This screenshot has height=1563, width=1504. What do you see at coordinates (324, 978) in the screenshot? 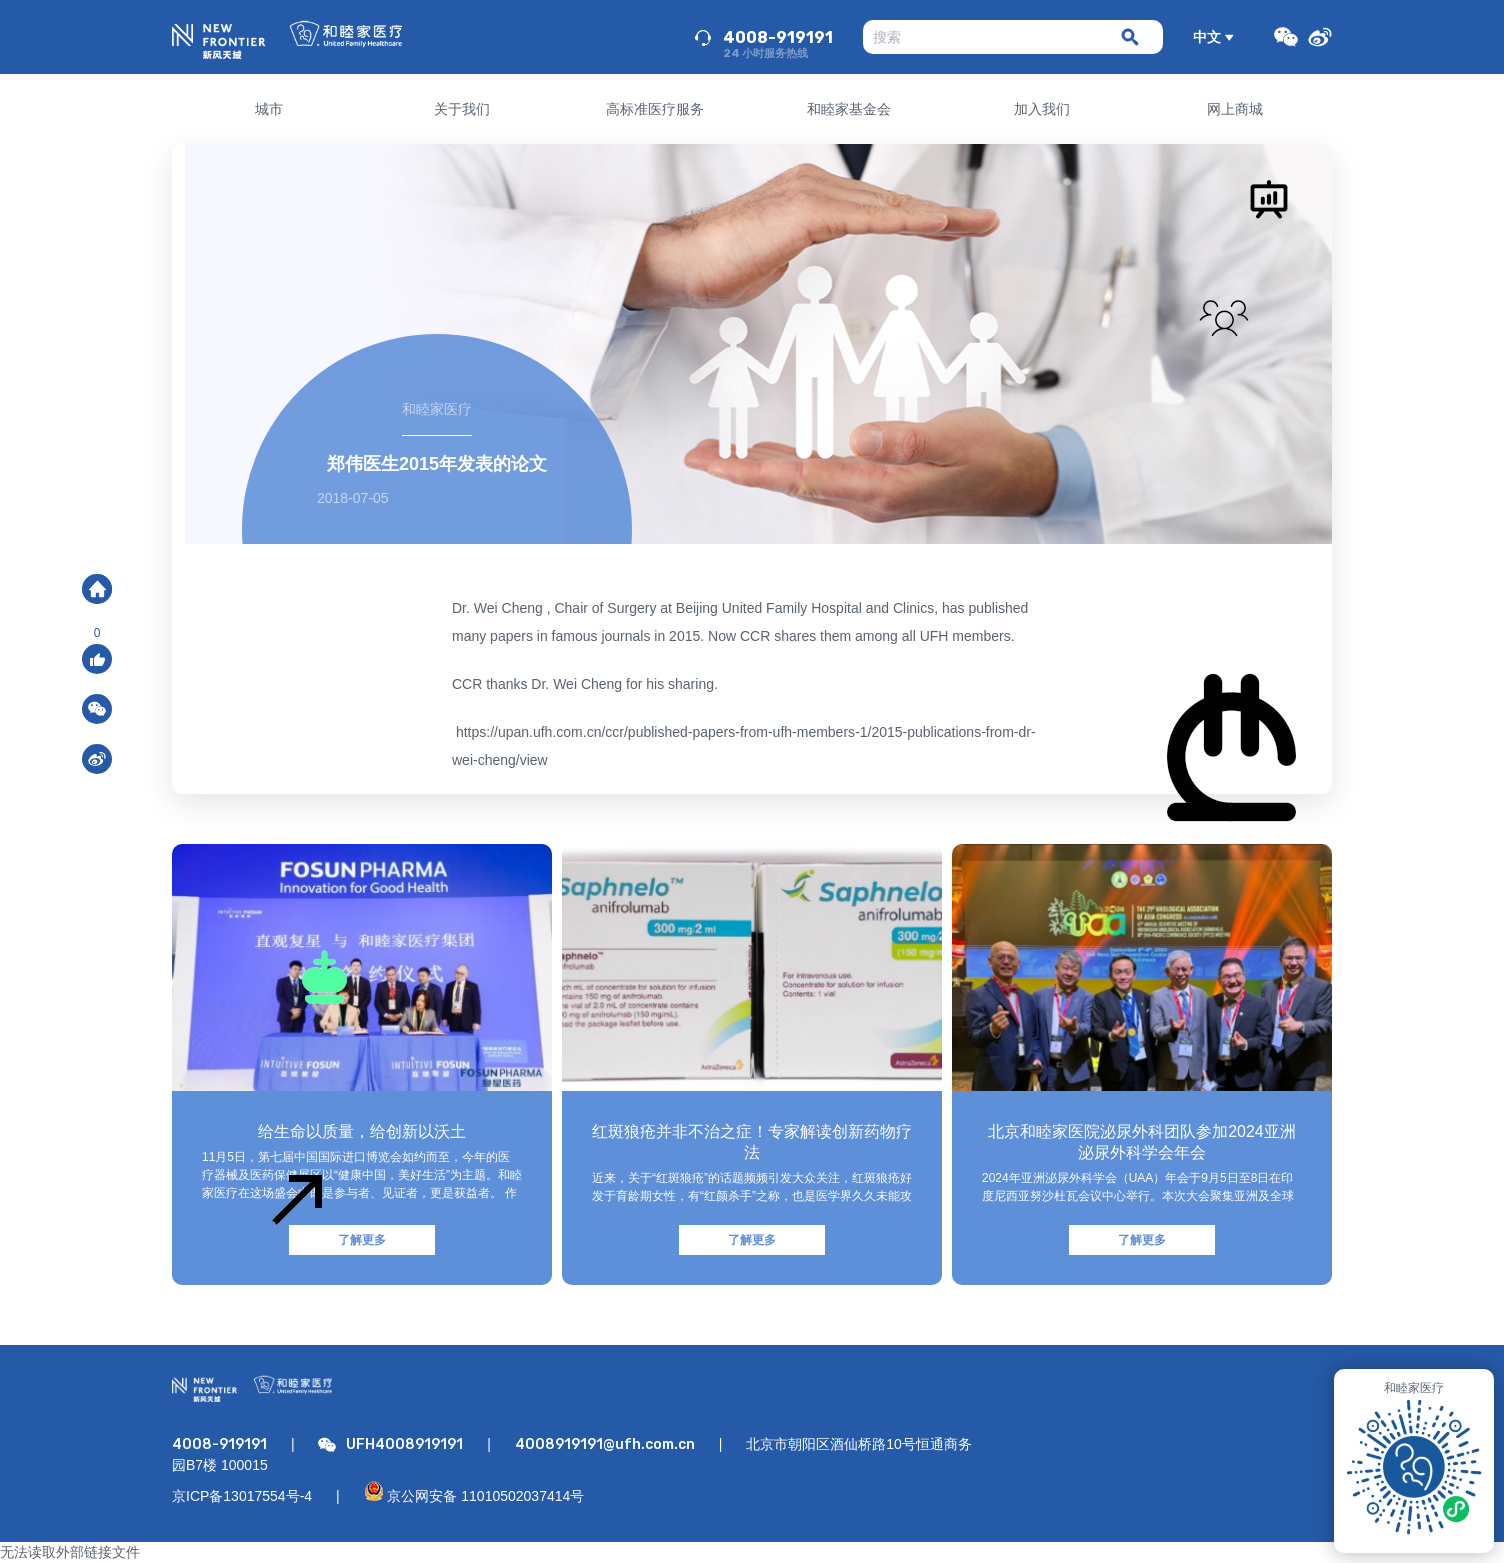
I see `chess king piece indicator` at bounding box center [324, 978].